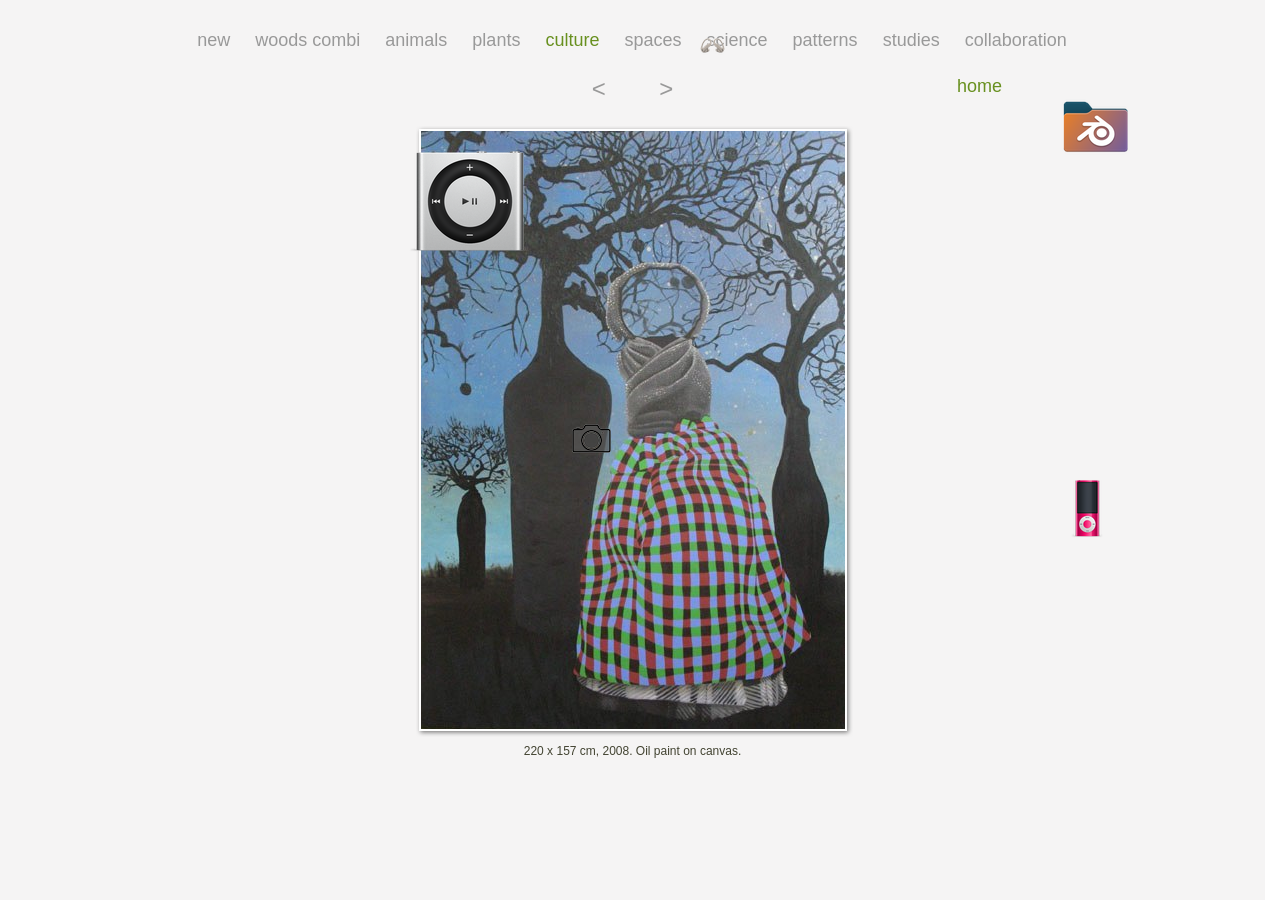 The height and width of the screenshot is (900, 1265). Describe the element at coordinates (591, 438) in the screenshot. I see `access your pictures folder in the sidebar` at that location.